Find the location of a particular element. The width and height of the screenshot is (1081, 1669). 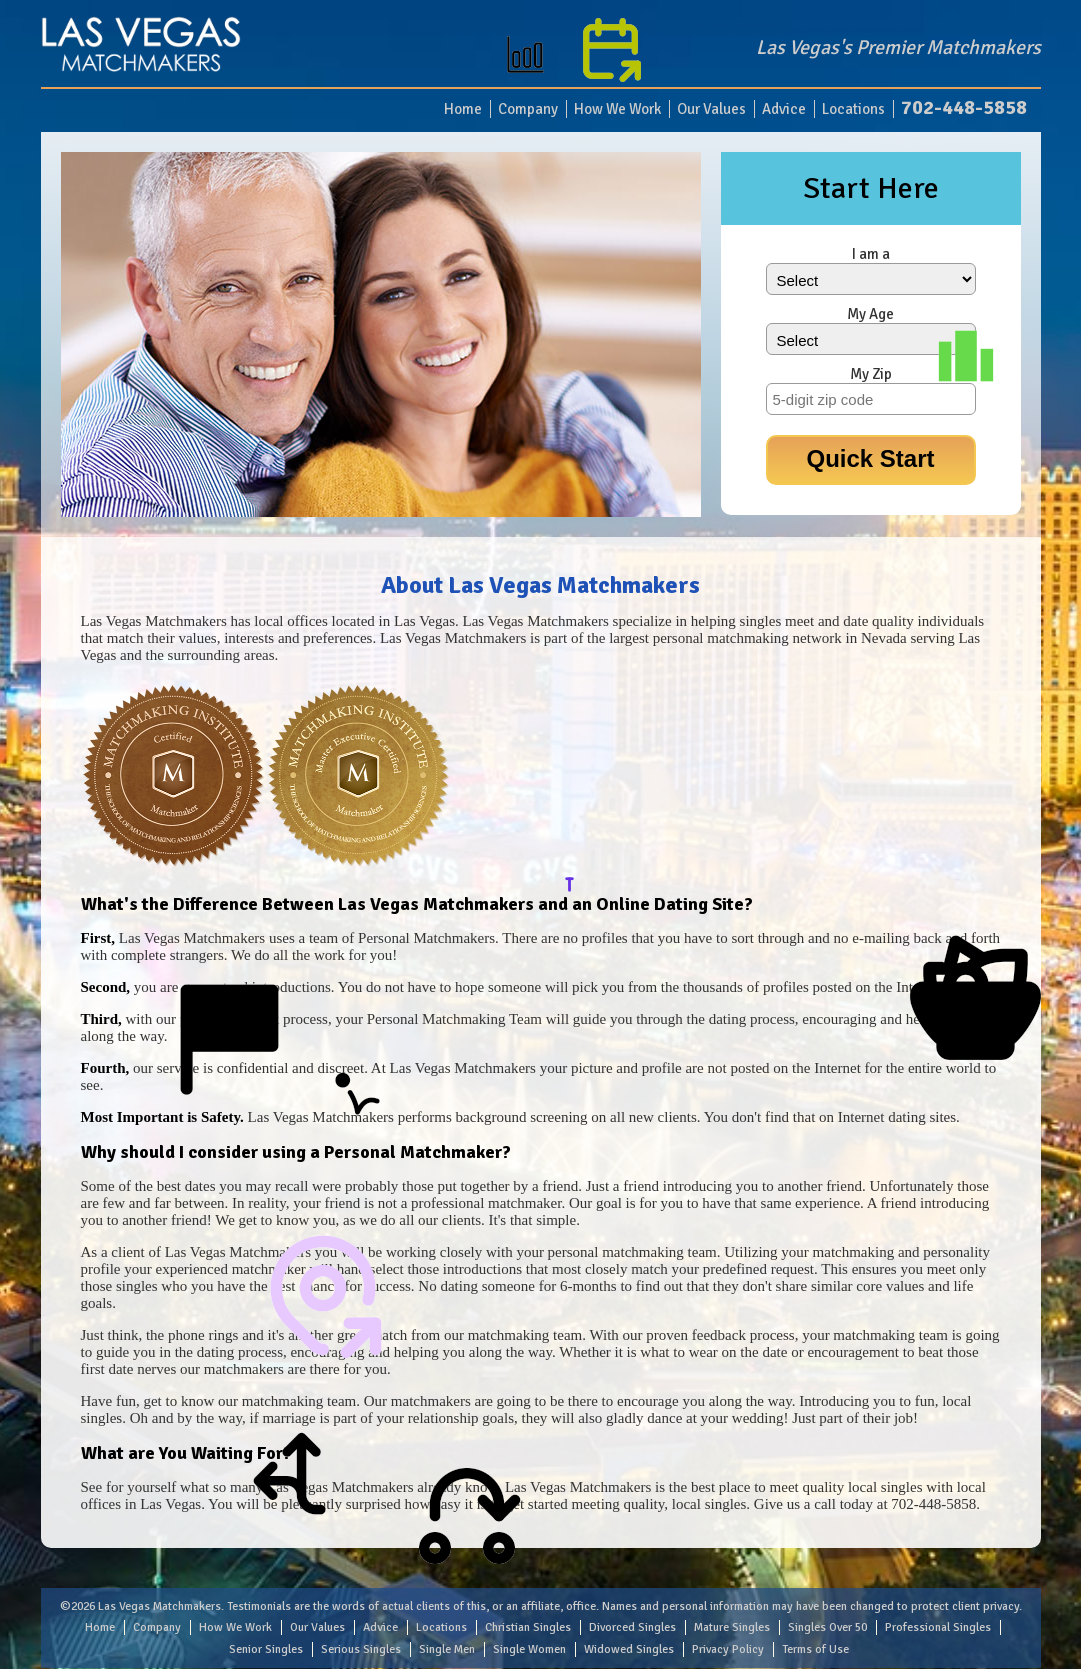

flag an item for review or attention is located at coordinates (229, 1033).